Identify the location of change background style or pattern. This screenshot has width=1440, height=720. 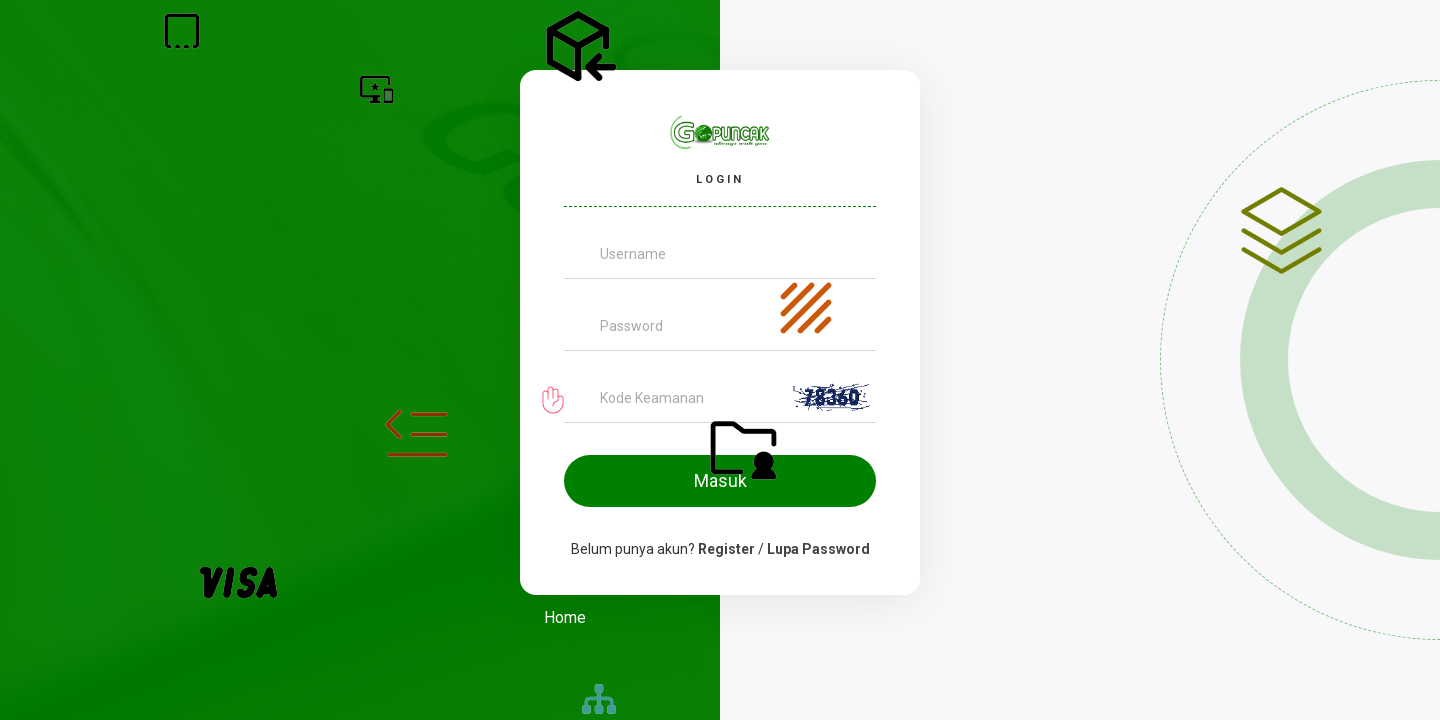
(806, 308).